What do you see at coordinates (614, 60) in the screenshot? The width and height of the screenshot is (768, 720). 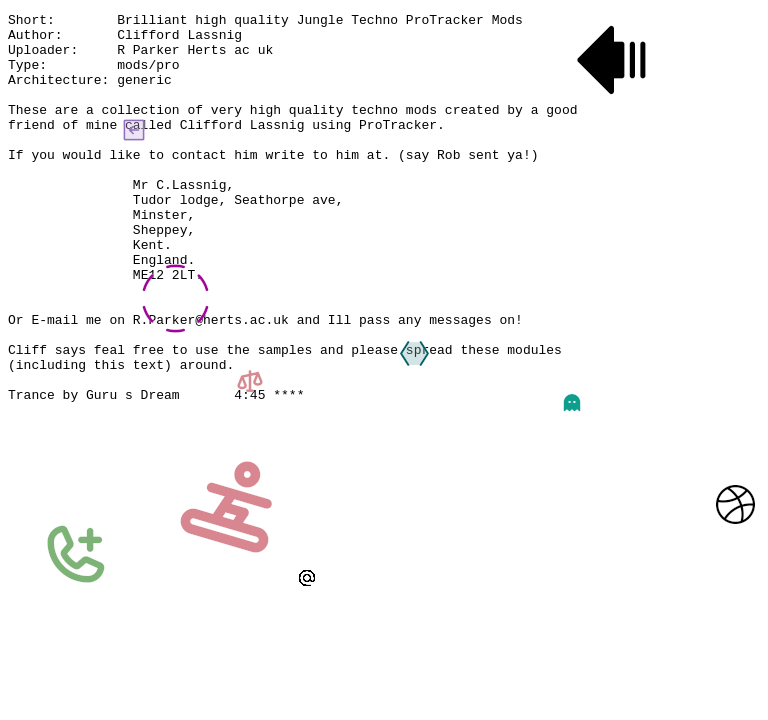 I see `go back multiple steps` at bounding box center [614, 60].